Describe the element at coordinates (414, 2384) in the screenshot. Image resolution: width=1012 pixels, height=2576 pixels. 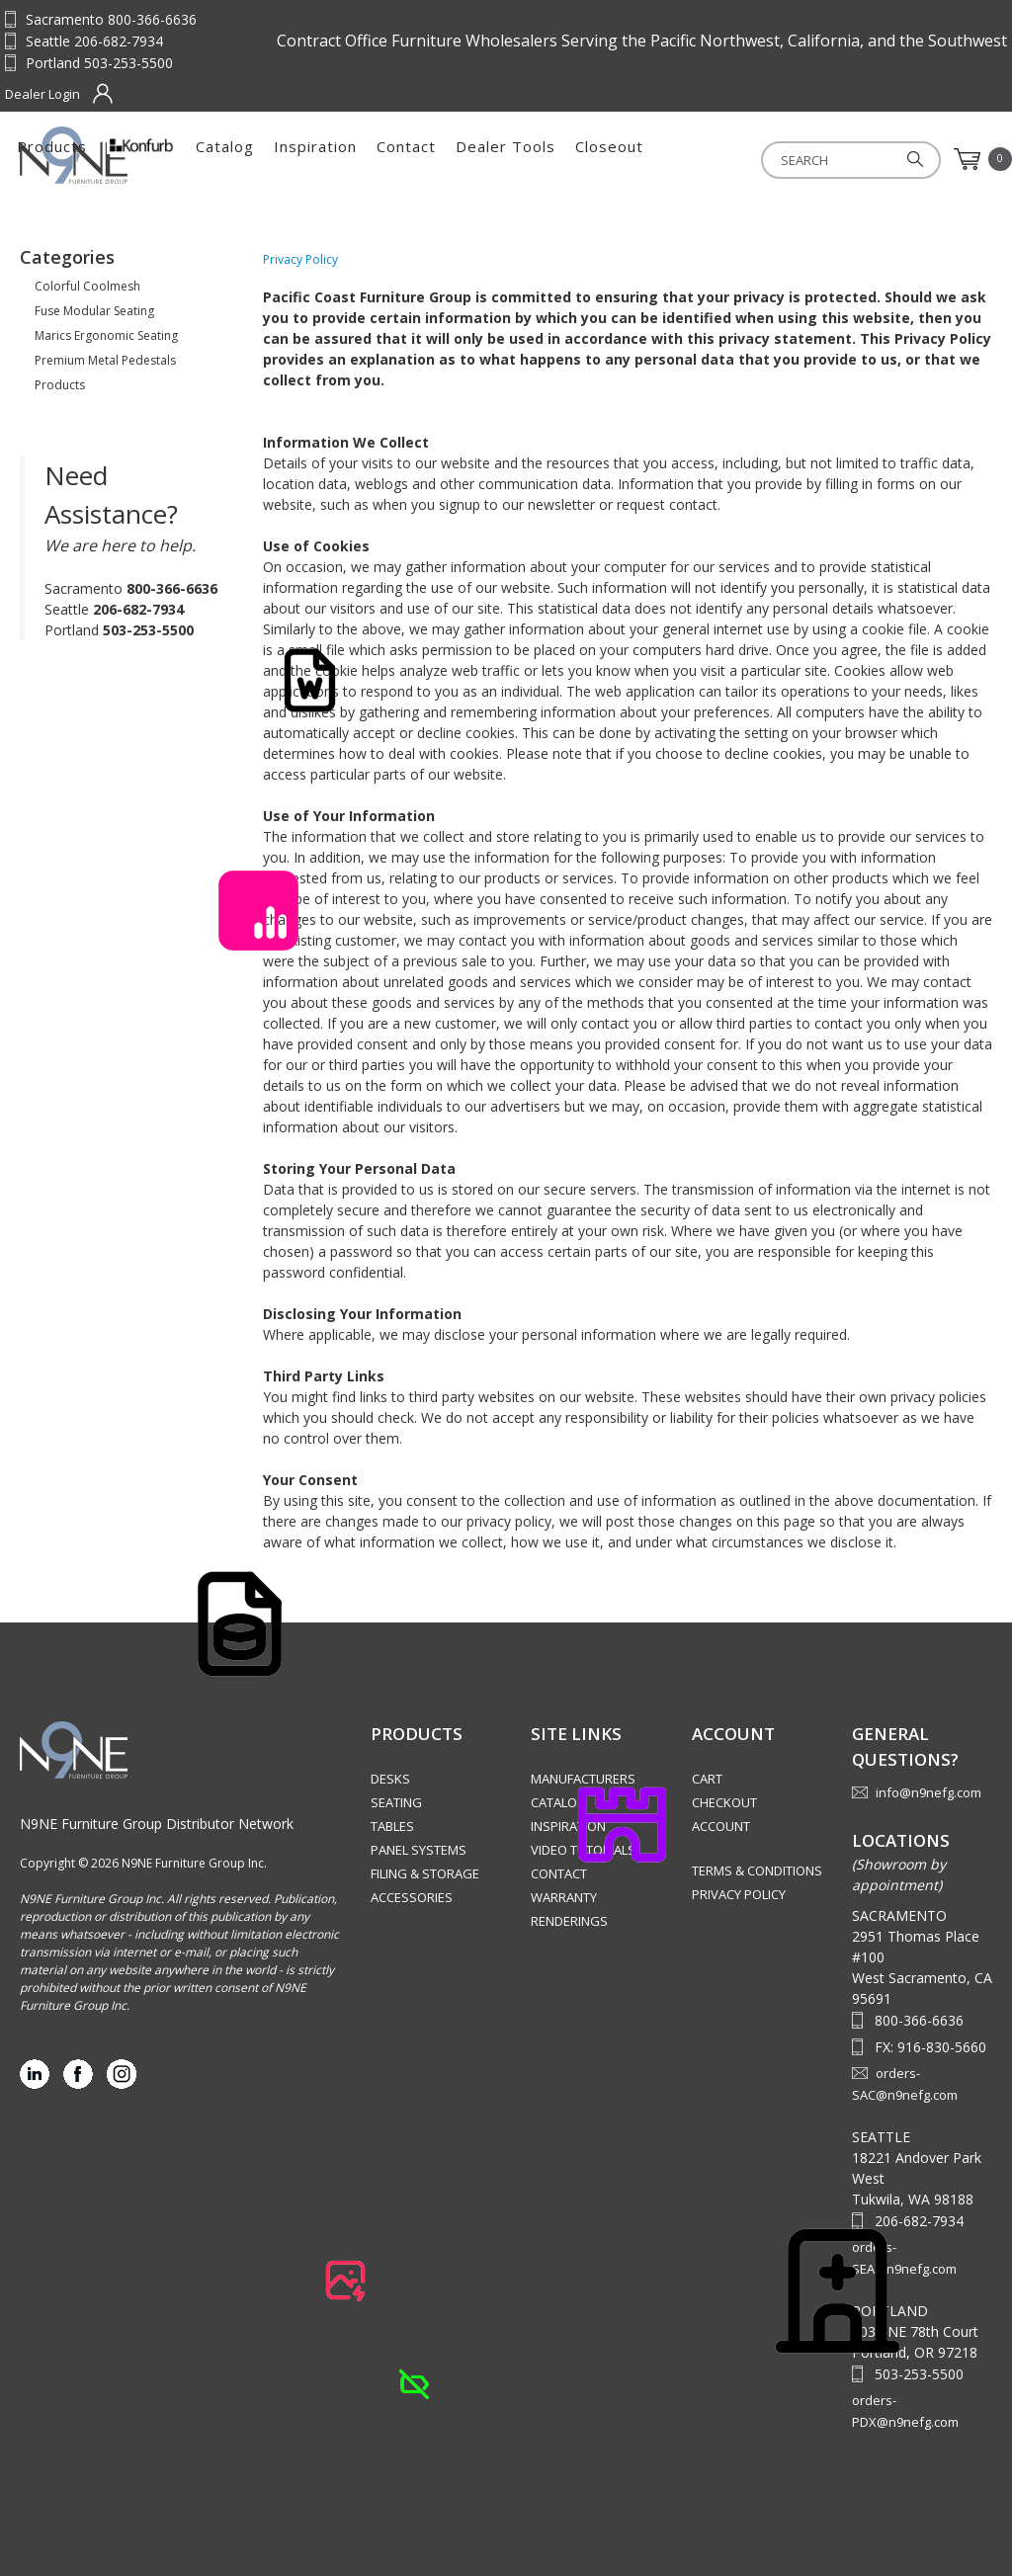
I see `disable or remove a label` at that location.